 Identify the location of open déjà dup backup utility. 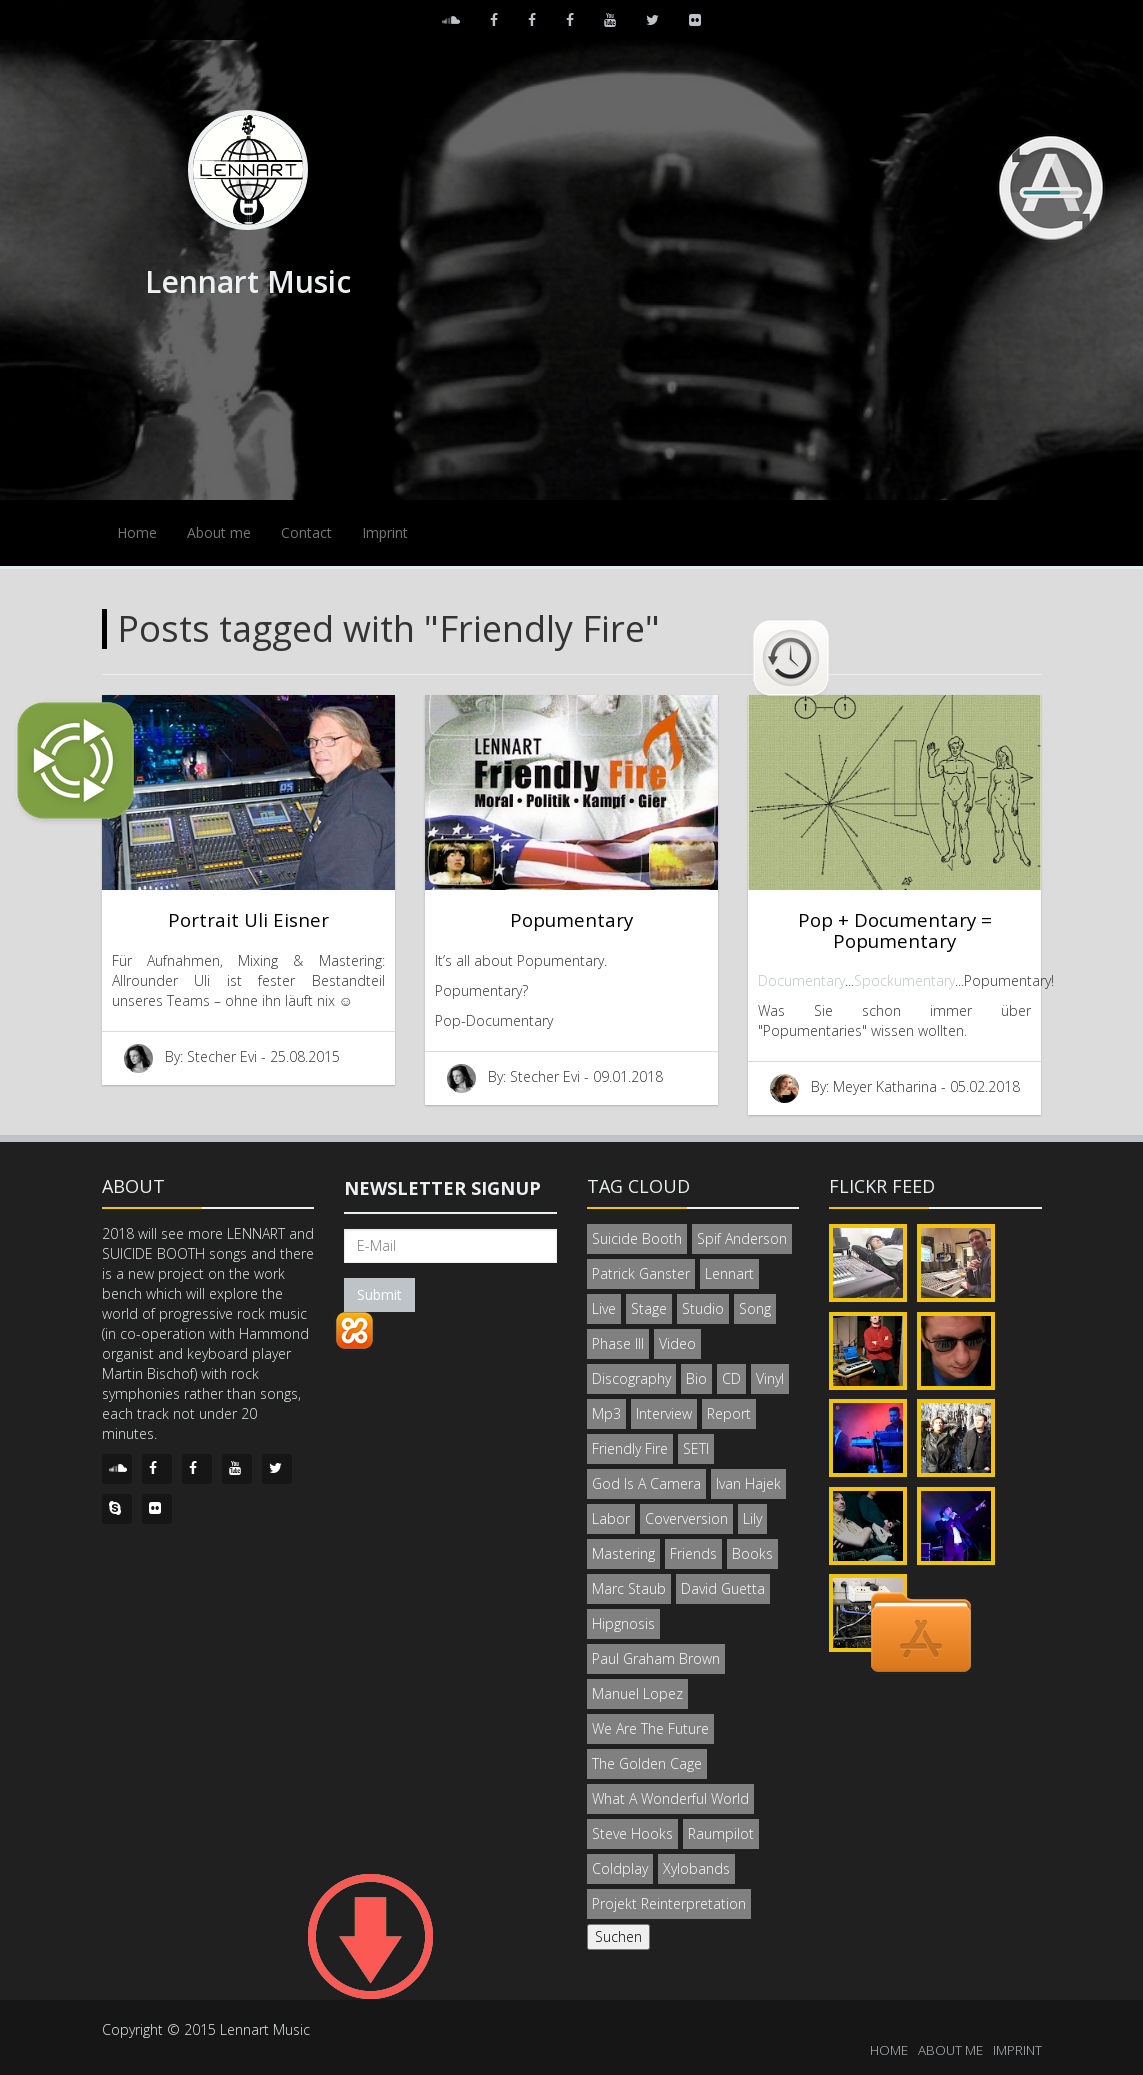
(791, 658).